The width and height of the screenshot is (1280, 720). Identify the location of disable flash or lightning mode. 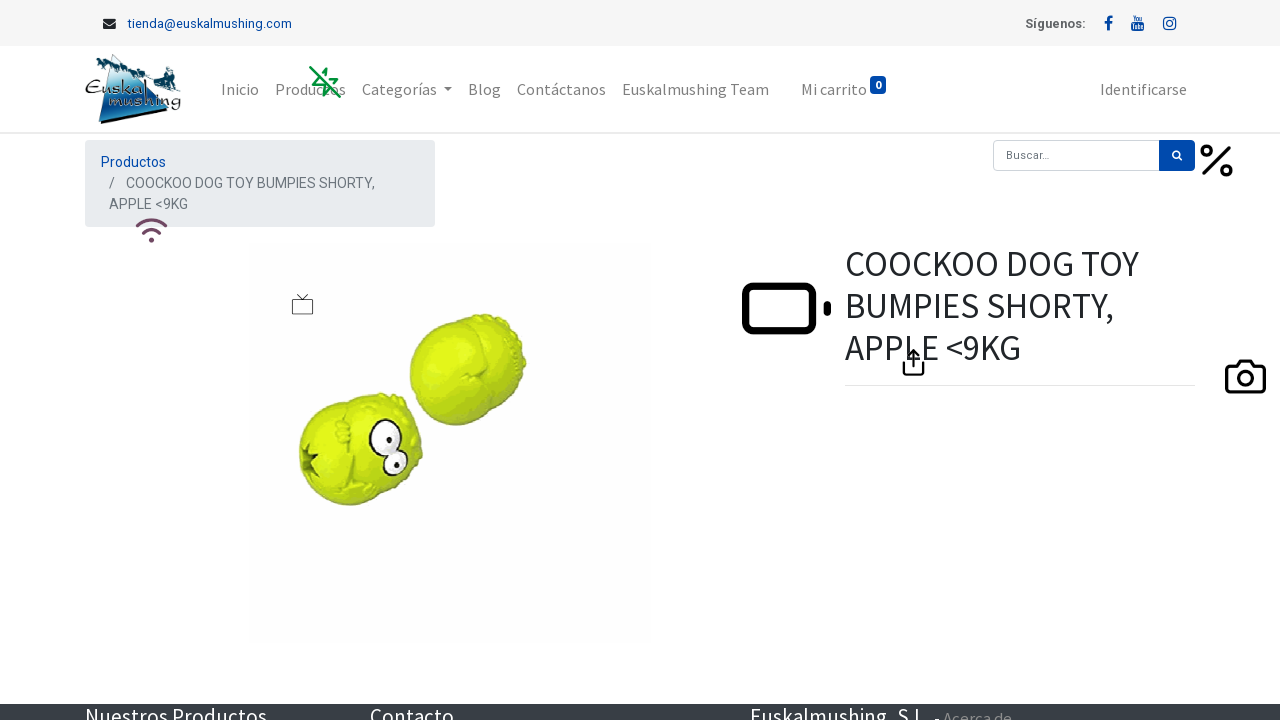
(325, 82).